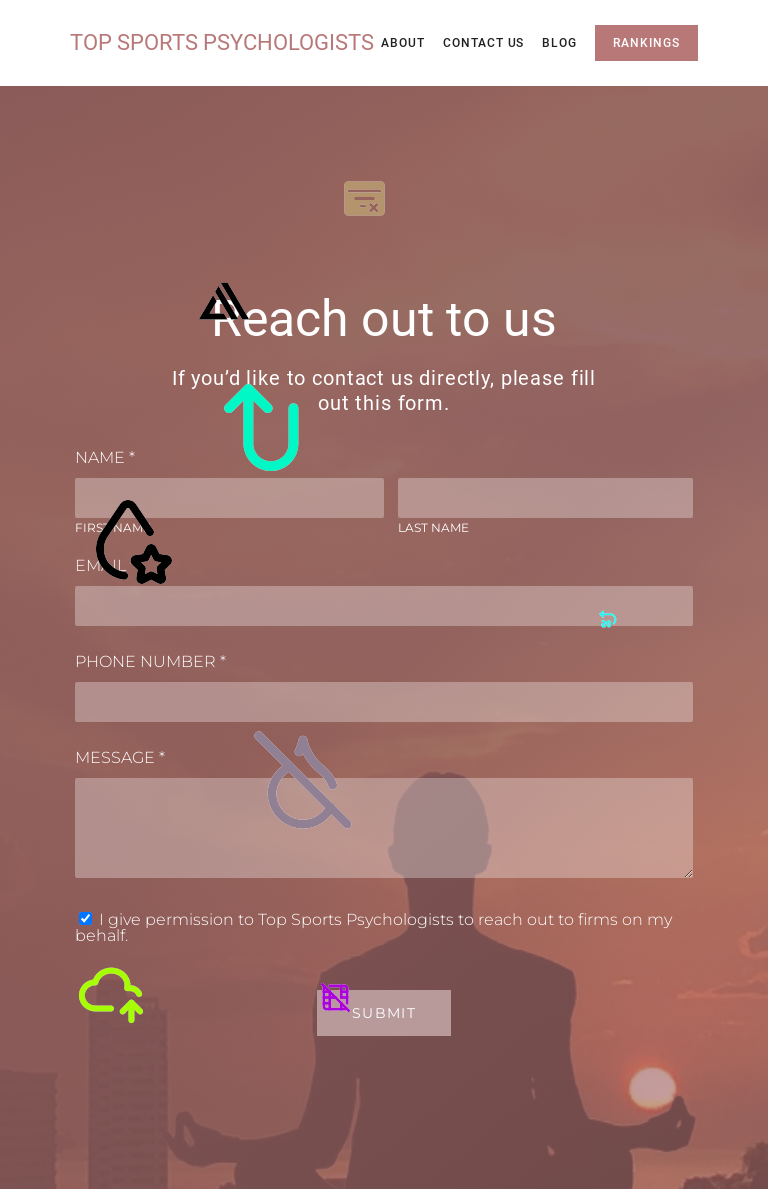  I want to click on skip backward 20 seconds, so click(607, 619).